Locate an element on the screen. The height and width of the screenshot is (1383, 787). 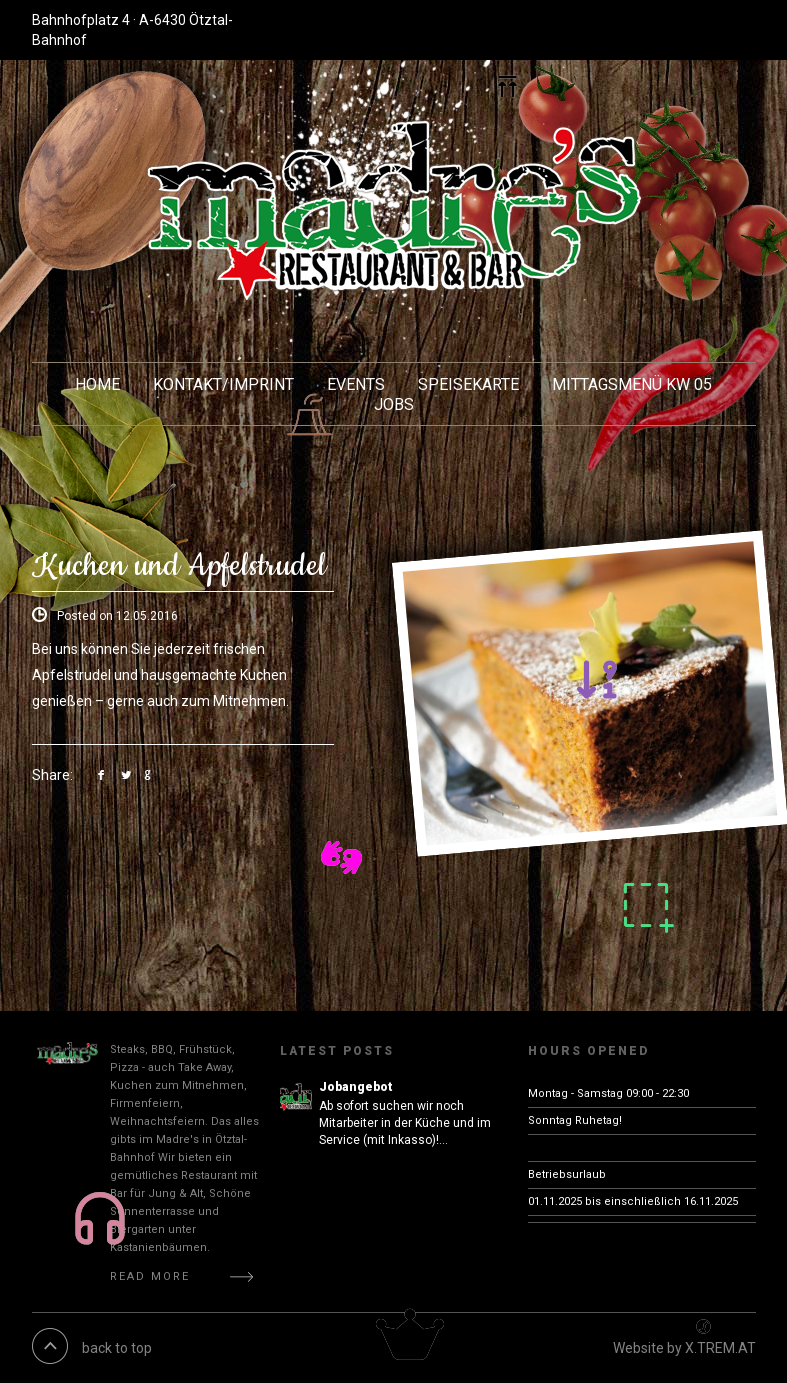
web awesome brand icon is located at coordinates (410, 1336).